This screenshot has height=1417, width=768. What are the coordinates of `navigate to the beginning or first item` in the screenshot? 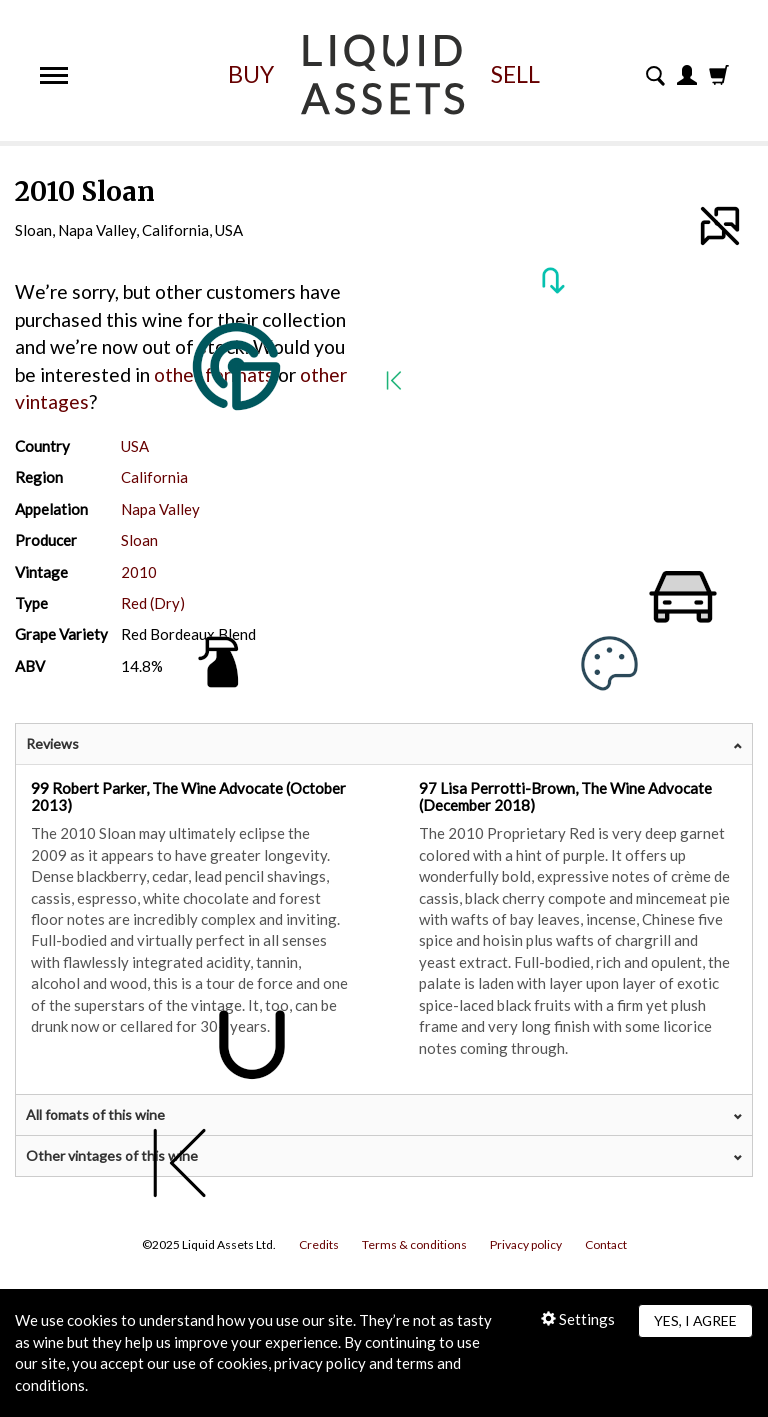 It's located at (178, 1163).